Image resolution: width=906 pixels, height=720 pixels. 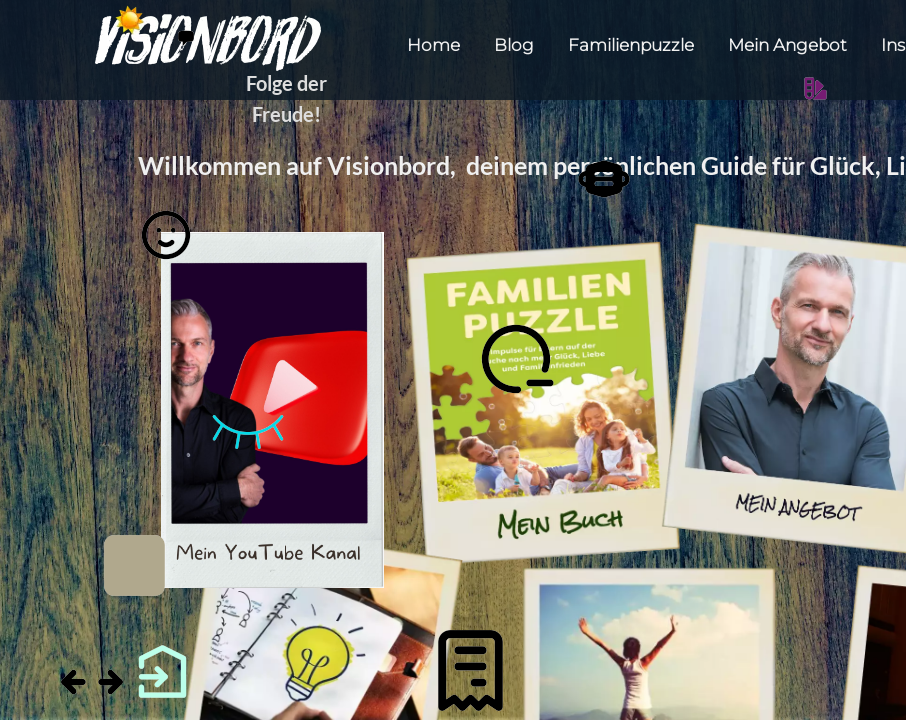 I want to click on indicates mask required or health safety area, so click(x=604, y=179).